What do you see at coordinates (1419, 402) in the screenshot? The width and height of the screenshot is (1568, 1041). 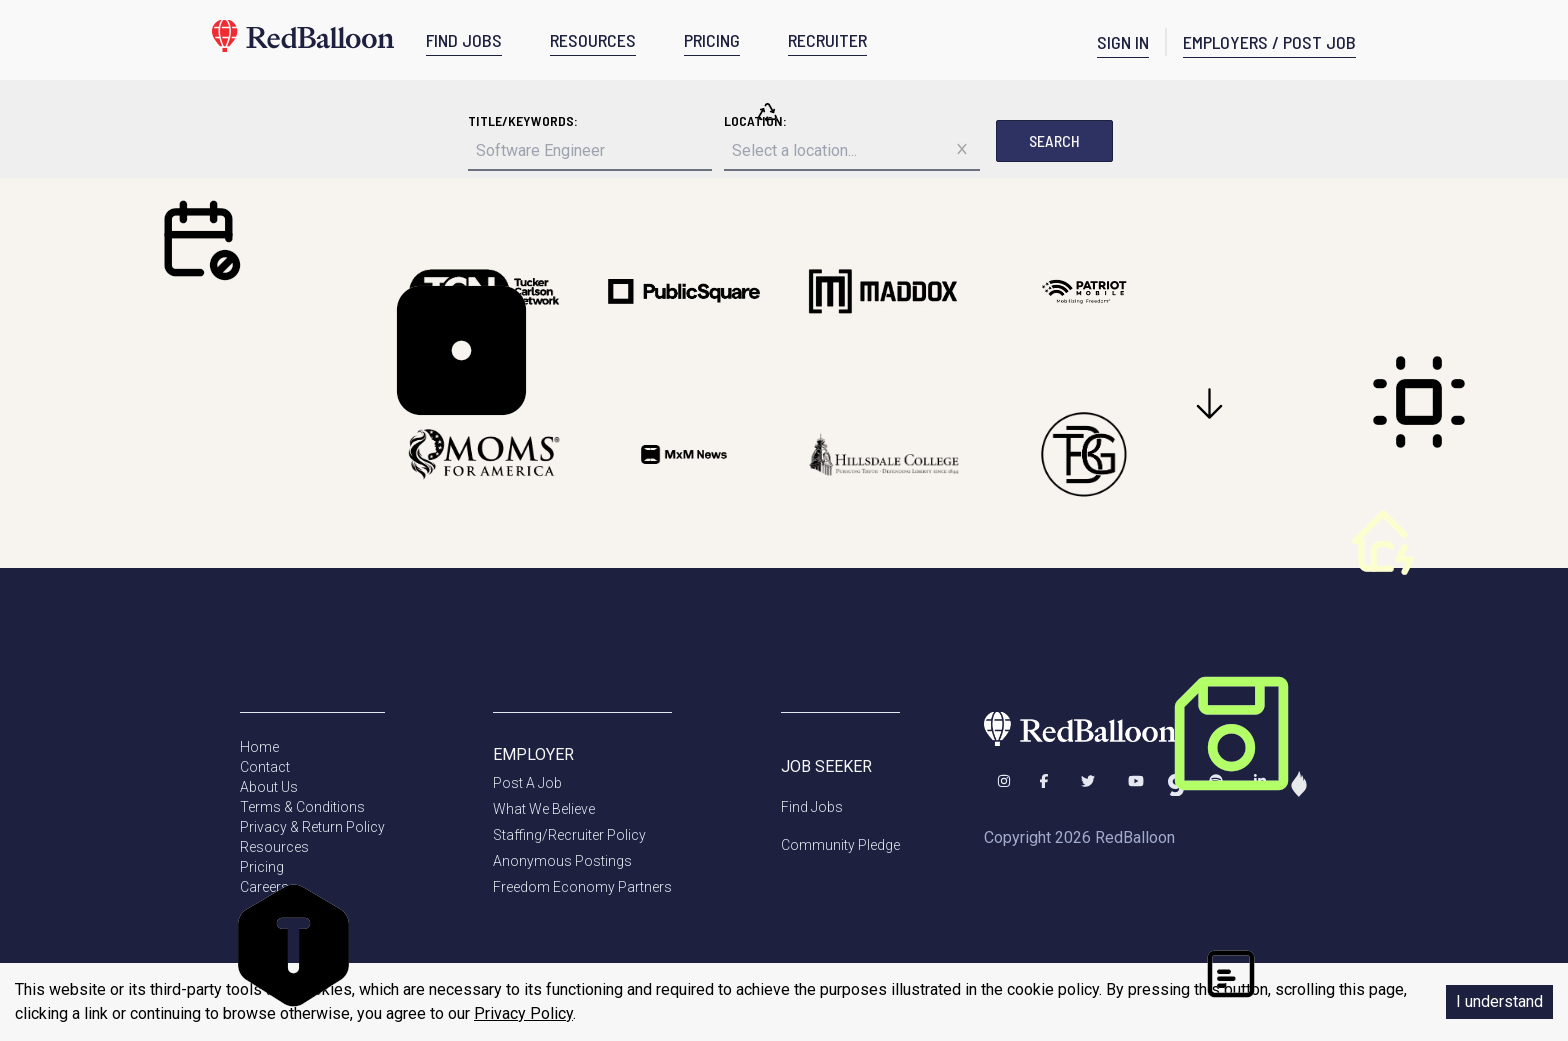 I see `select or define an artboard area` at bounding box center [1419, 402].